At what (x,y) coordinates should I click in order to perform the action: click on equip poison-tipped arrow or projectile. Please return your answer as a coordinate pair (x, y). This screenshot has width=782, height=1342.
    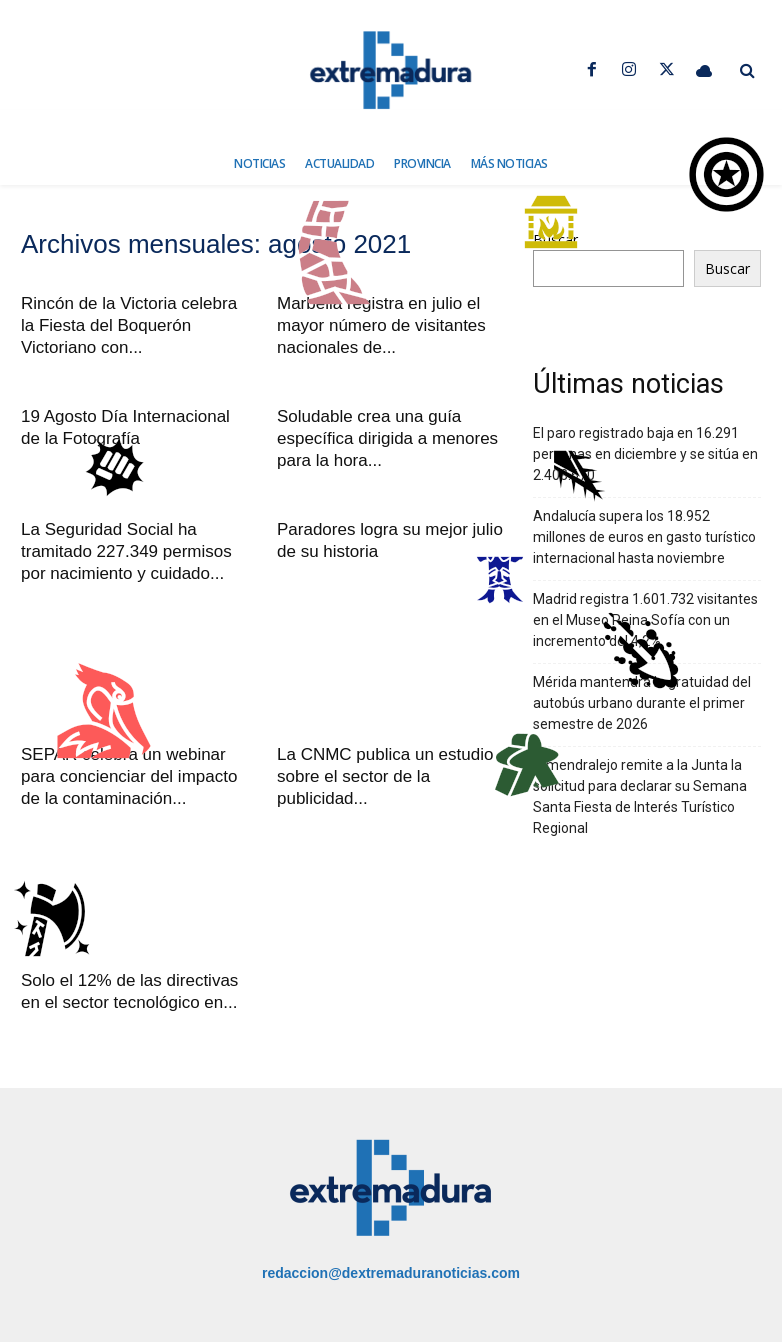
    Looking at the image, I should click on (640, 650).